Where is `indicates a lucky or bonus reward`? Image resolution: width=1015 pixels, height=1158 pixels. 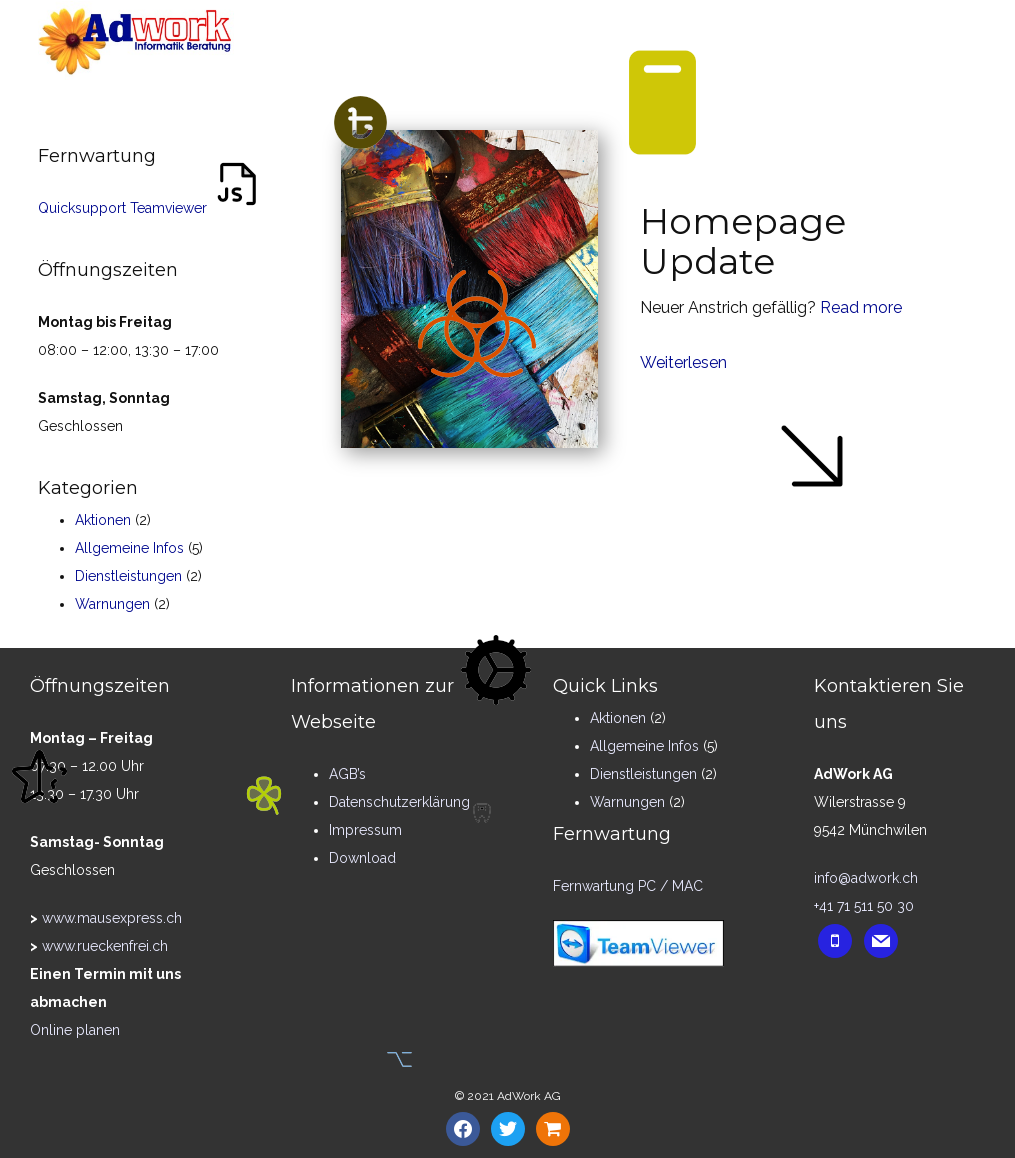
indicates a lucky or bonus reward is located at coordinates (264, 795).